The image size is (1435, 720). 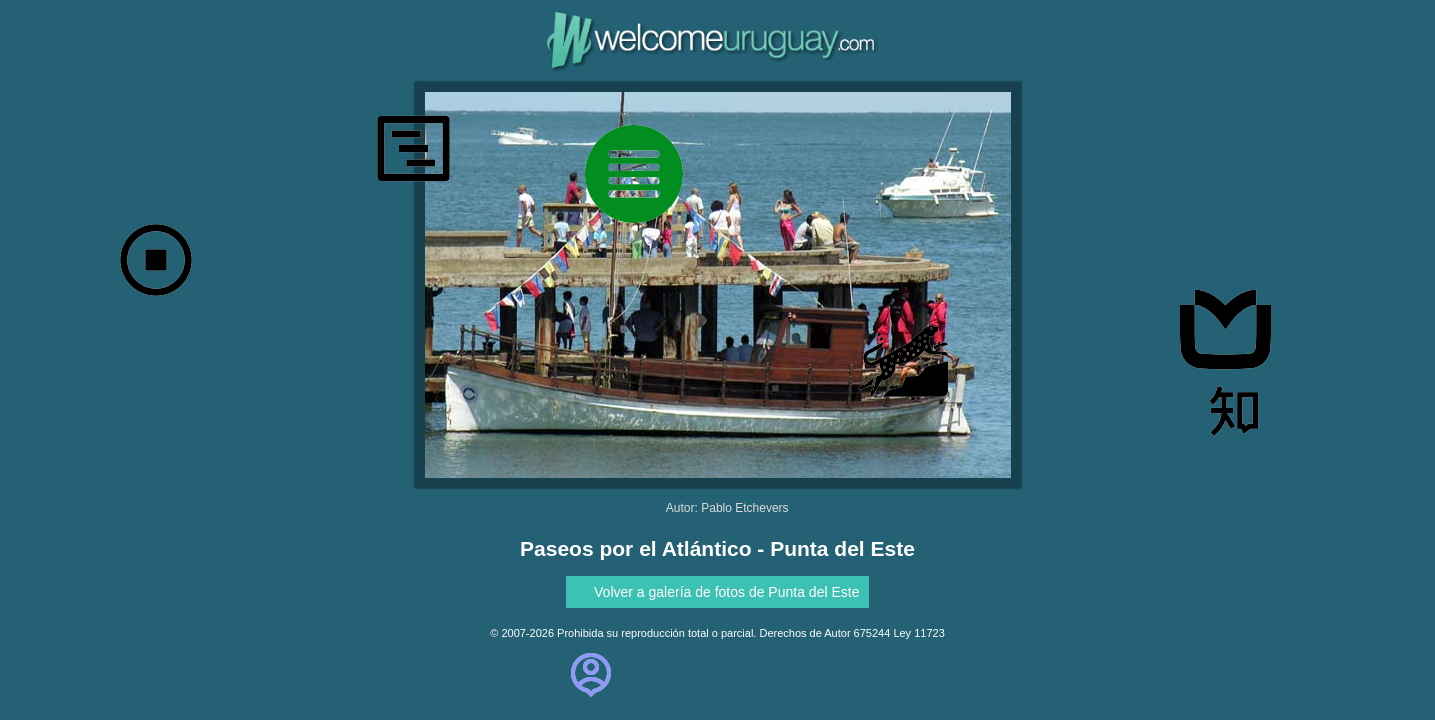 I want to click on MAAS (Metal as a Service) logo, so click(x=634, y=174).